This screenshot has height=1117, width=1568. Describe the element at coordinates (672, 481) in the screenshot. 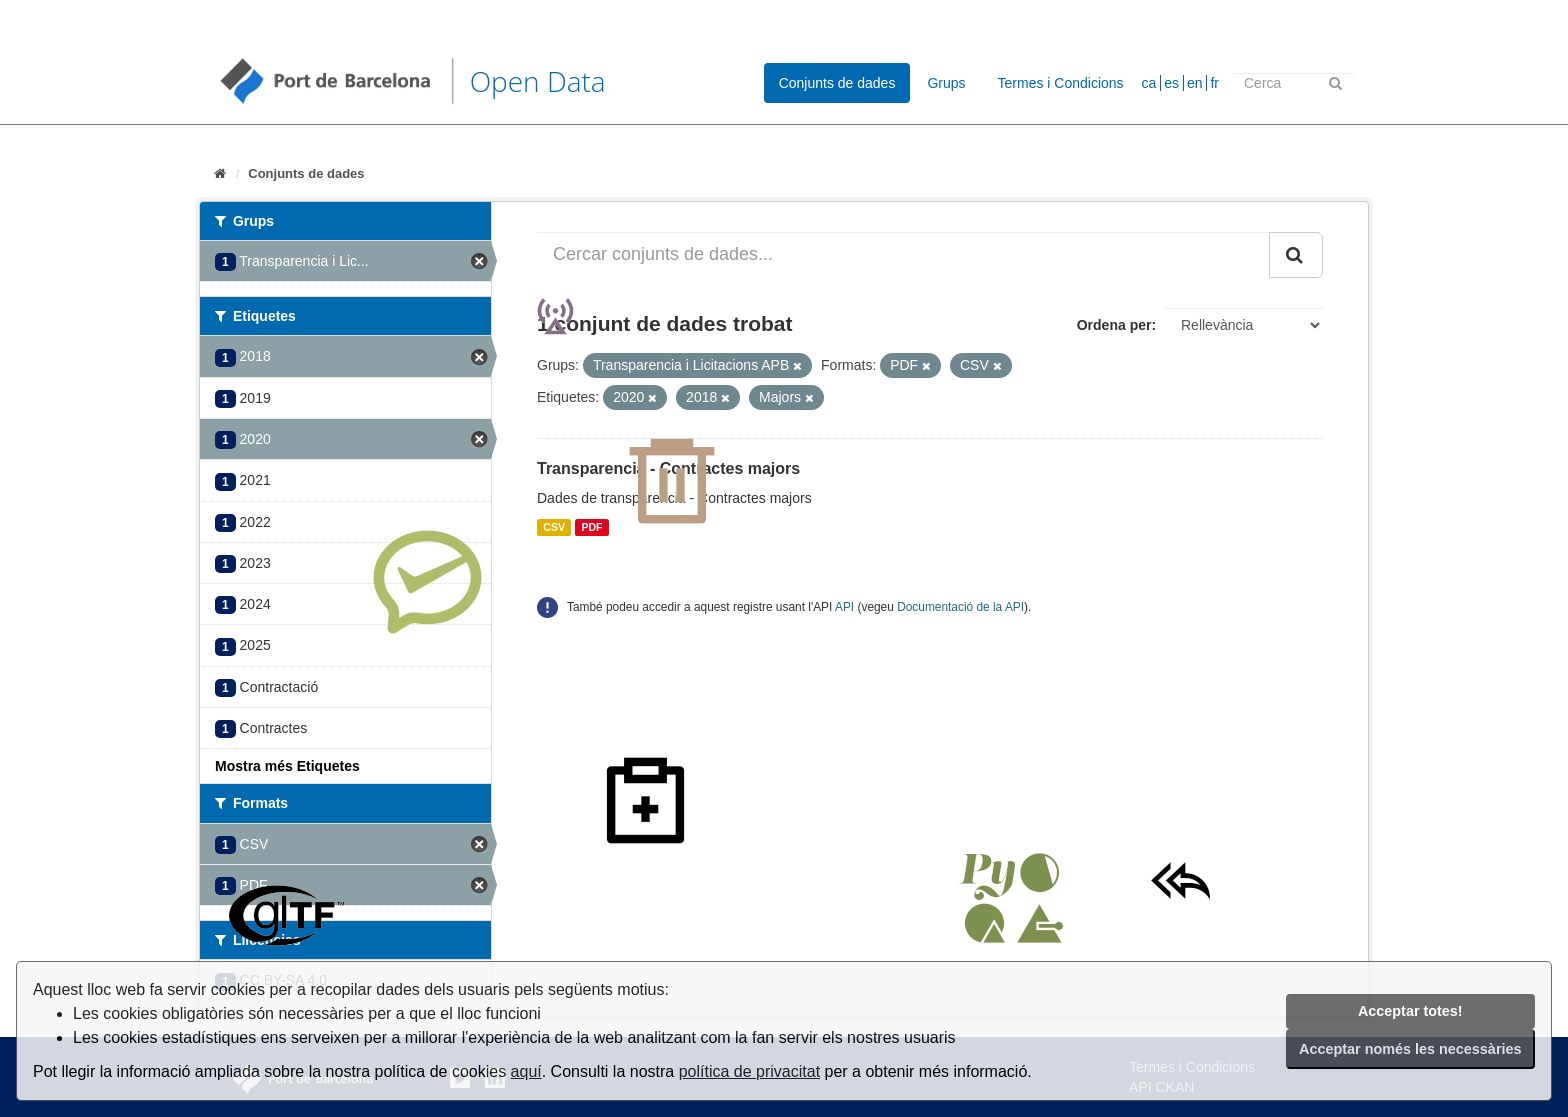

I see `delete selected item` at that location.